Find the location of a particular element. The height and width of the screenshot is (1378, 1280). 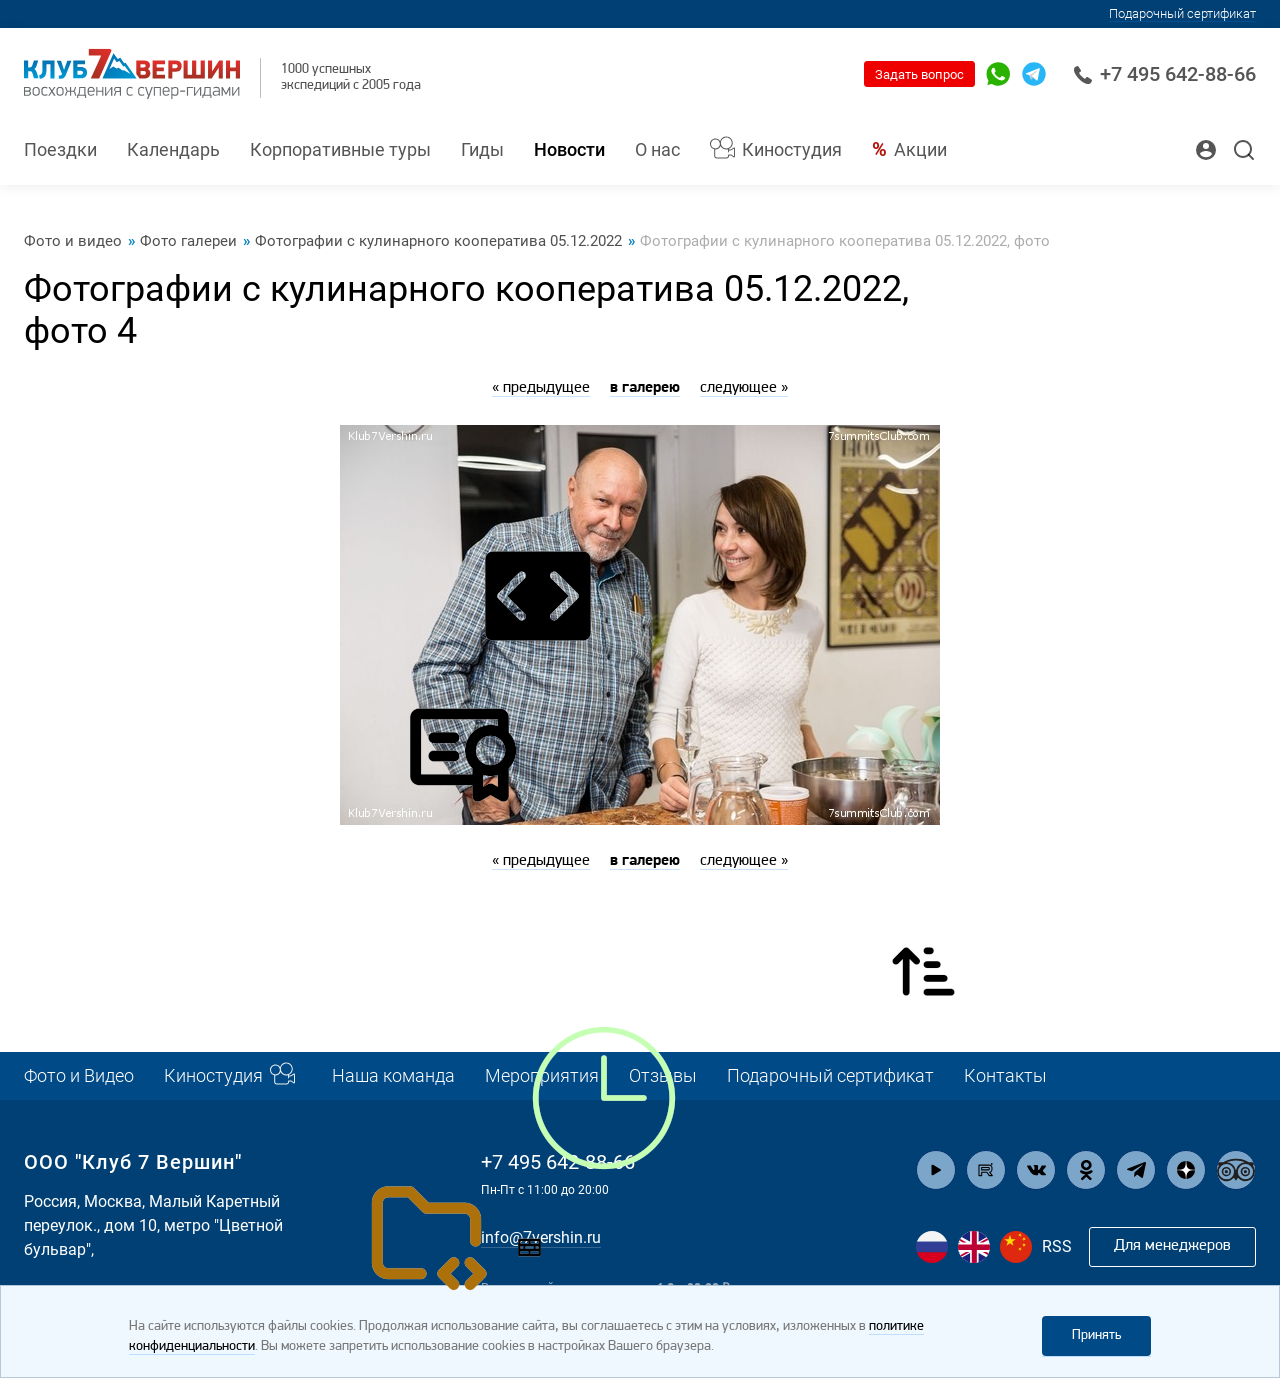

sort items in ascending order is located at coordinates (923, 971).